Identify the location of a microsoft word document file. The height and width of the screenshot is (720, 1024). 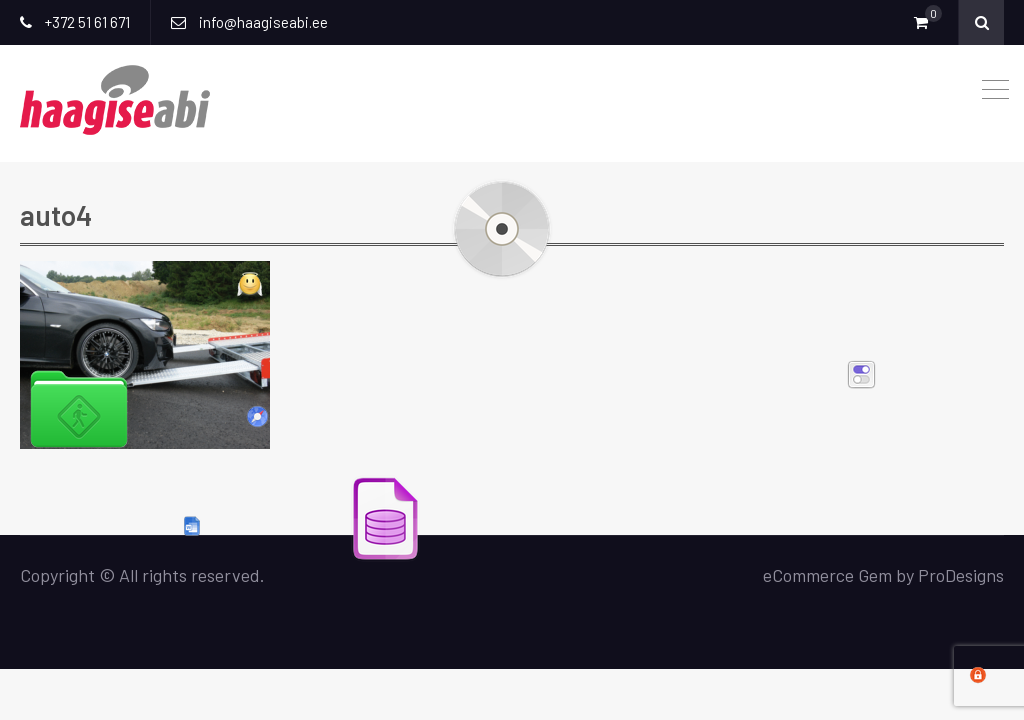
(192, 526).